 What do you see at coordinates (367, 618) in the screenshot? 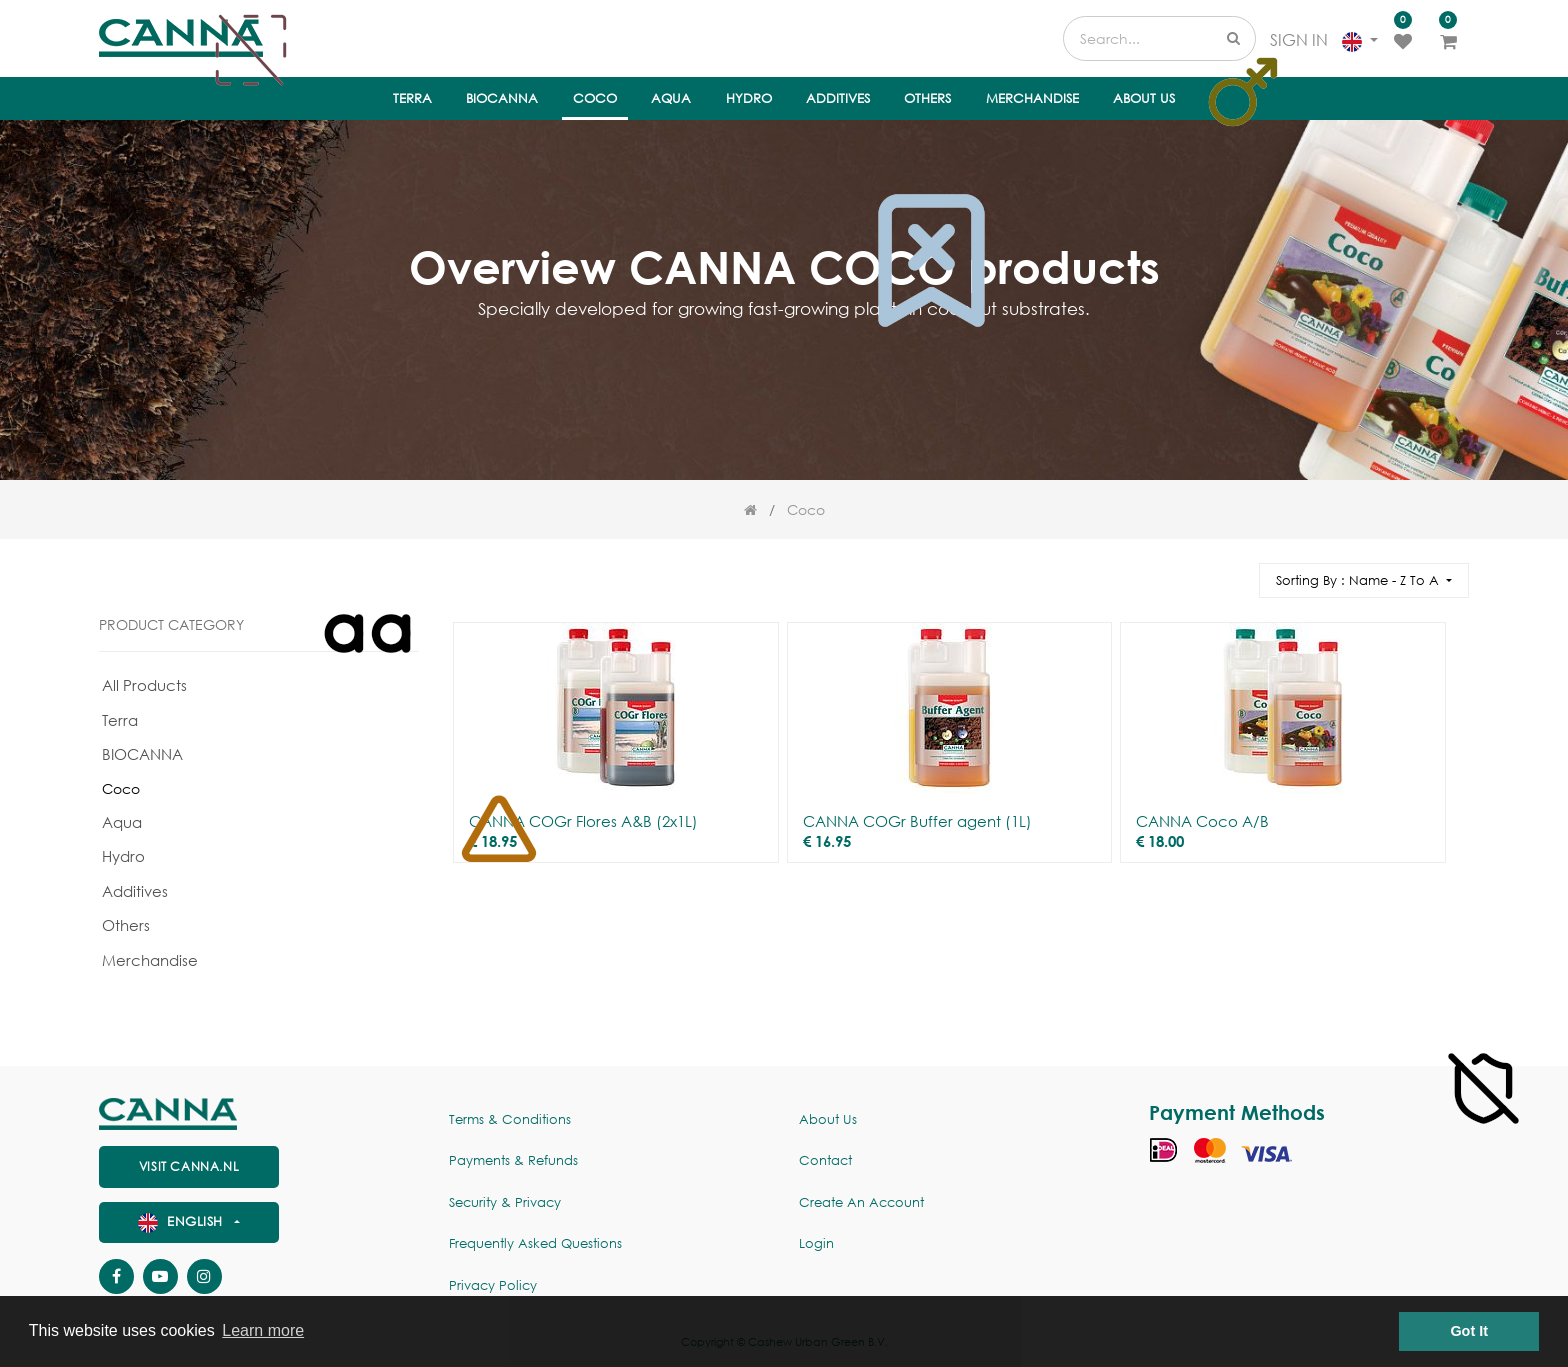
I see `switch text to lowercase` at bounding box center [367, 618].